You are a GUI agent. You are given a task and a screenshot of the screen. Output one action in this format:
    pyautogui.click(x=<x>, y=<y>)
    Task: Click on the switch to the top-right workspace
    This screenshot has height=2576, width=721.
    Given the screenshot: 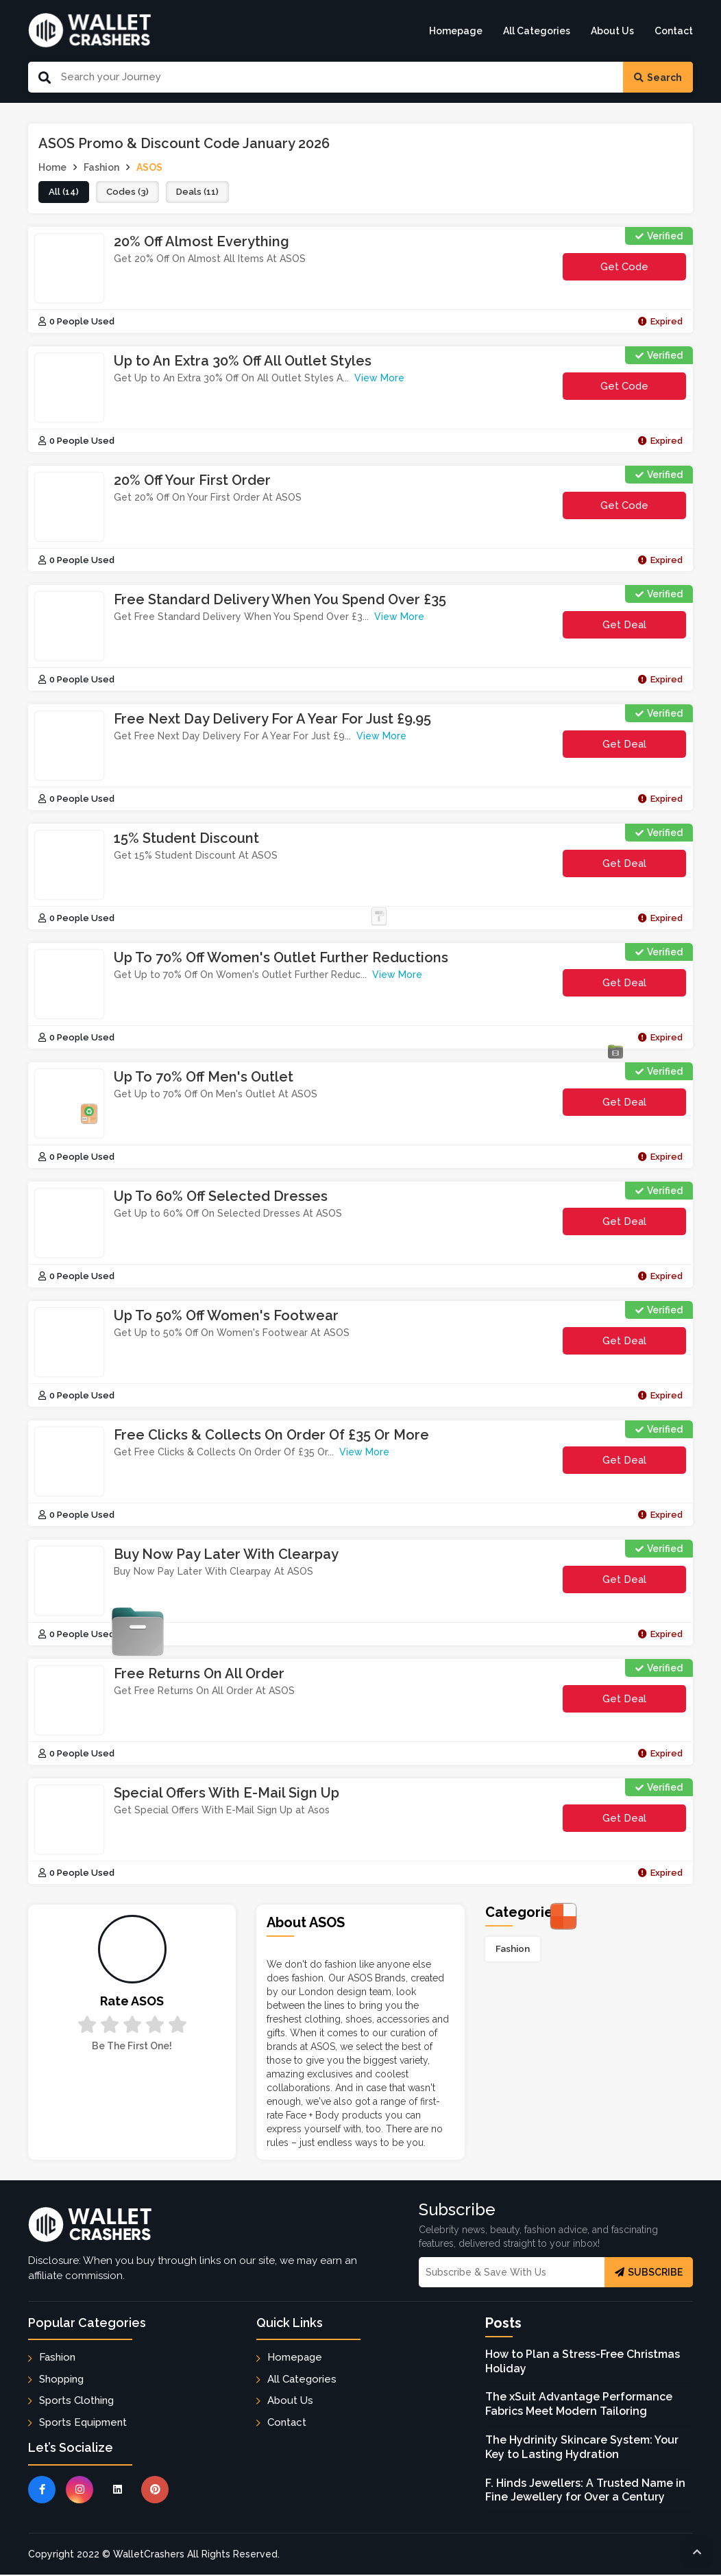 What is the action you would take?
    pyautogui.click(x=563, y=1916)
    